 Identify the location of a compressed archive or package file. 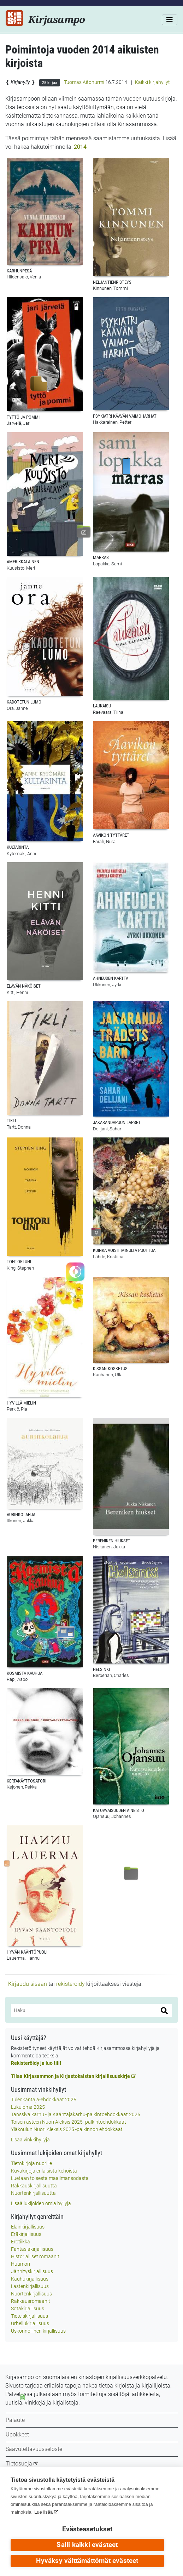
(7, 1863).